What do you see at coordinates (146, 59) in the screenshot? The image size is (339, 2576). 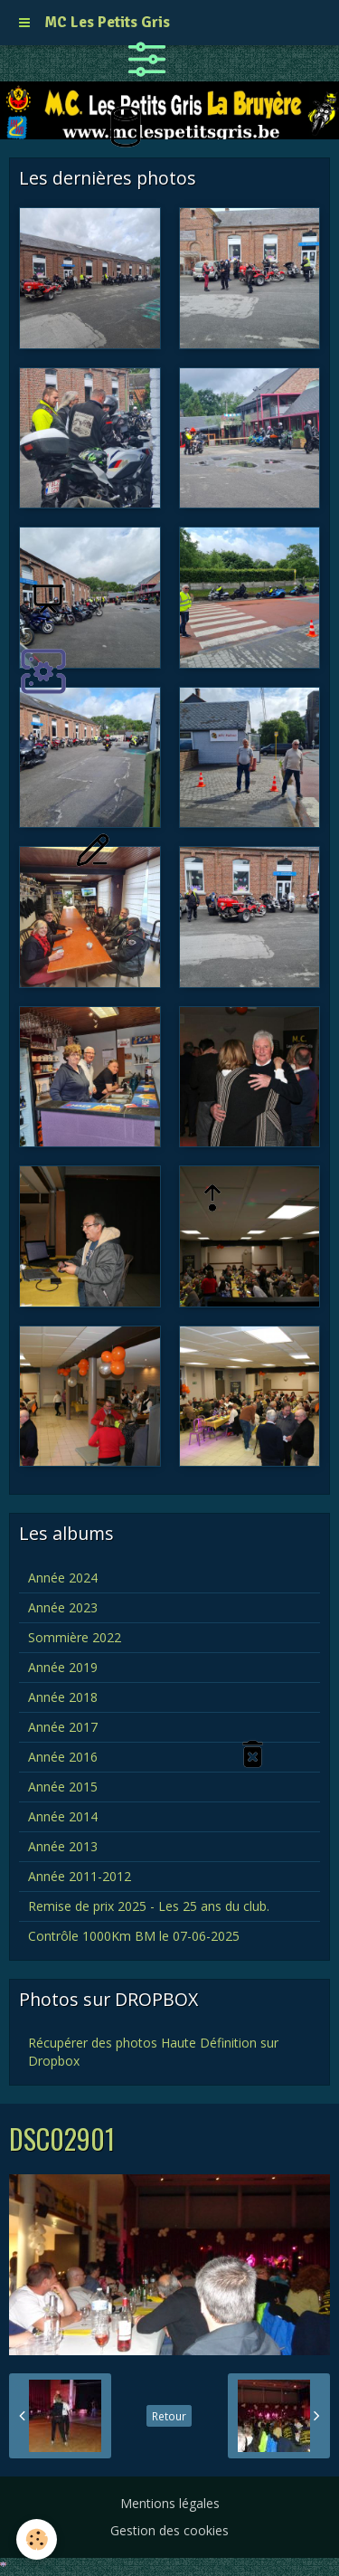 I see `adjust settings or preferences` at bounding box center [146, 59].